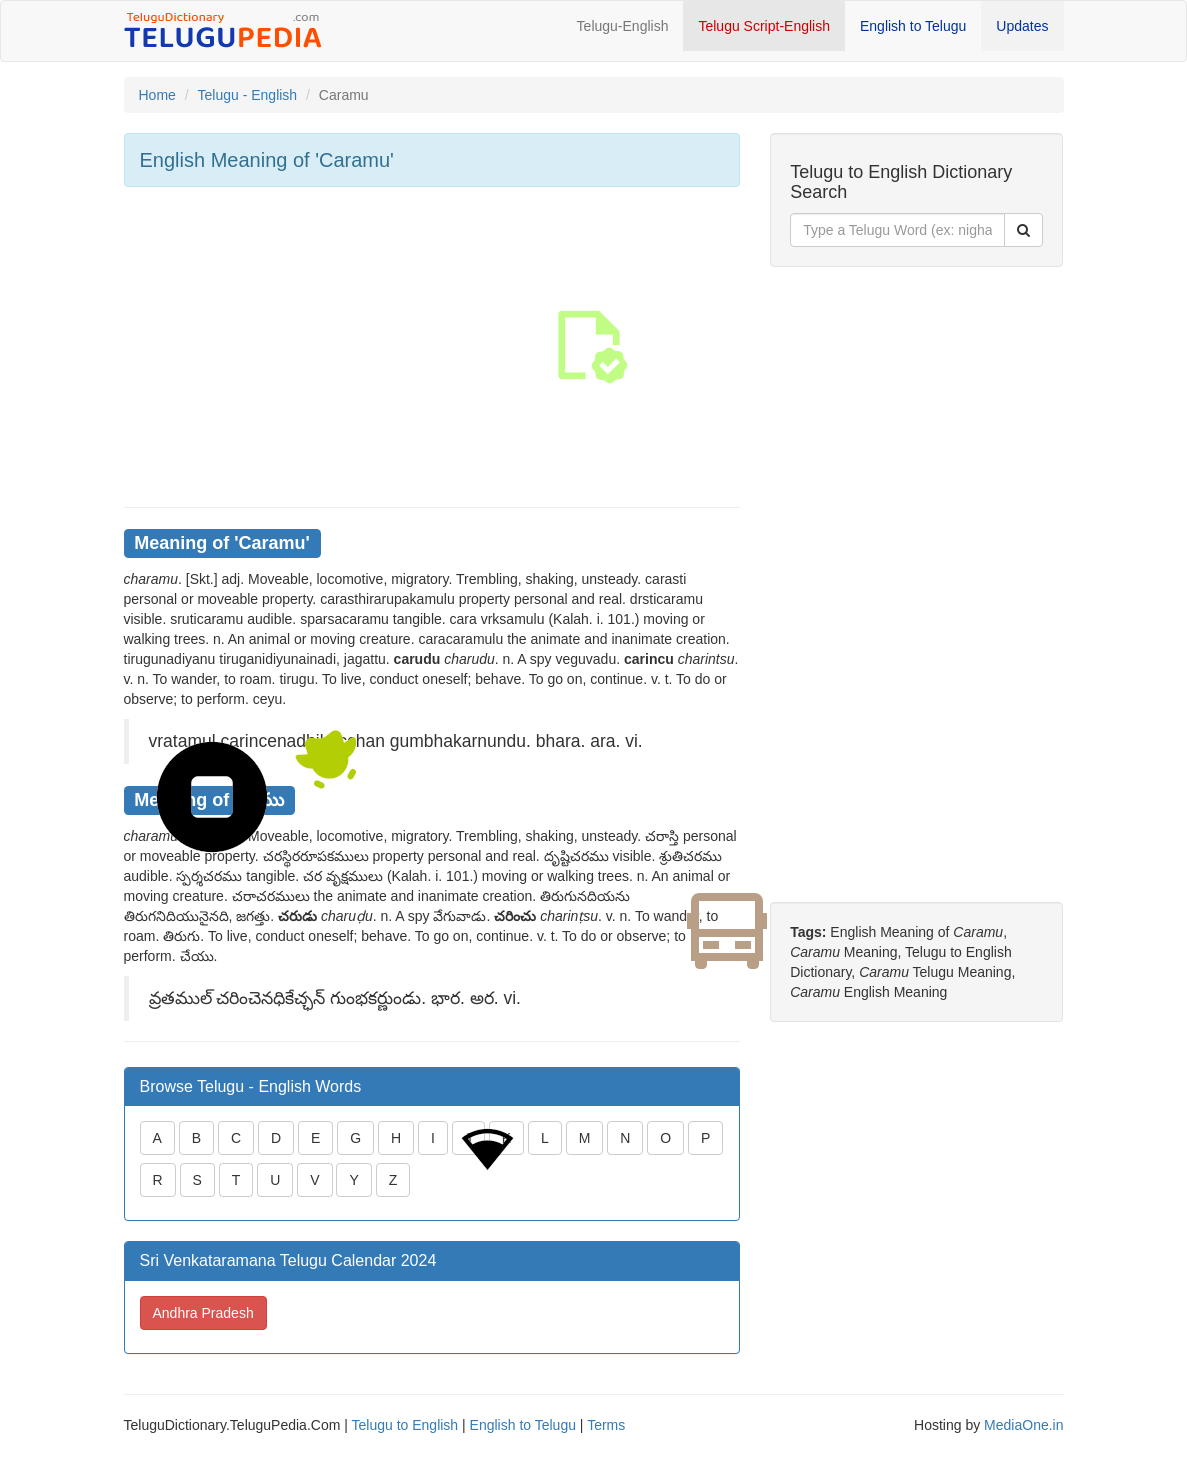 The height and width of the screenshot is (1460, 1187). What do you see at coordinates (487, 1149) in the screenshot?
I see `indicates strong wifi signal strength` at bounding box center [487, 1149].